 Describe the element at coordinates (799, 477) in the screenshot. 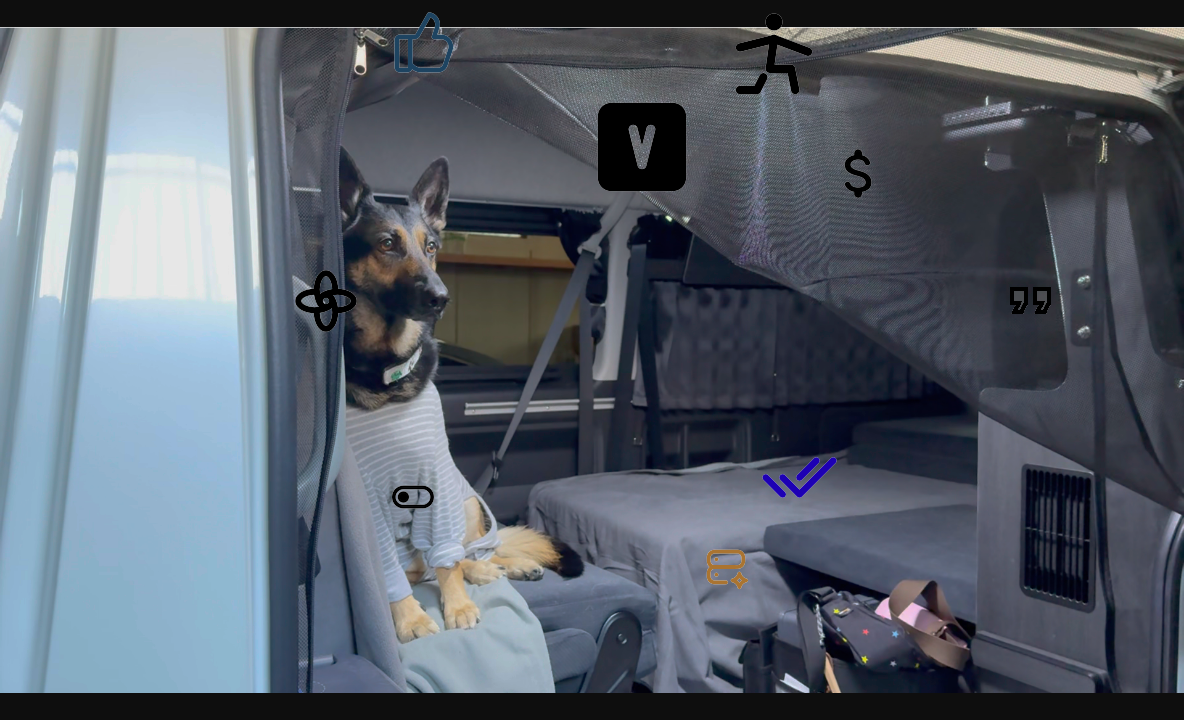

I see `indicates all items have been completed or verified` at that location.